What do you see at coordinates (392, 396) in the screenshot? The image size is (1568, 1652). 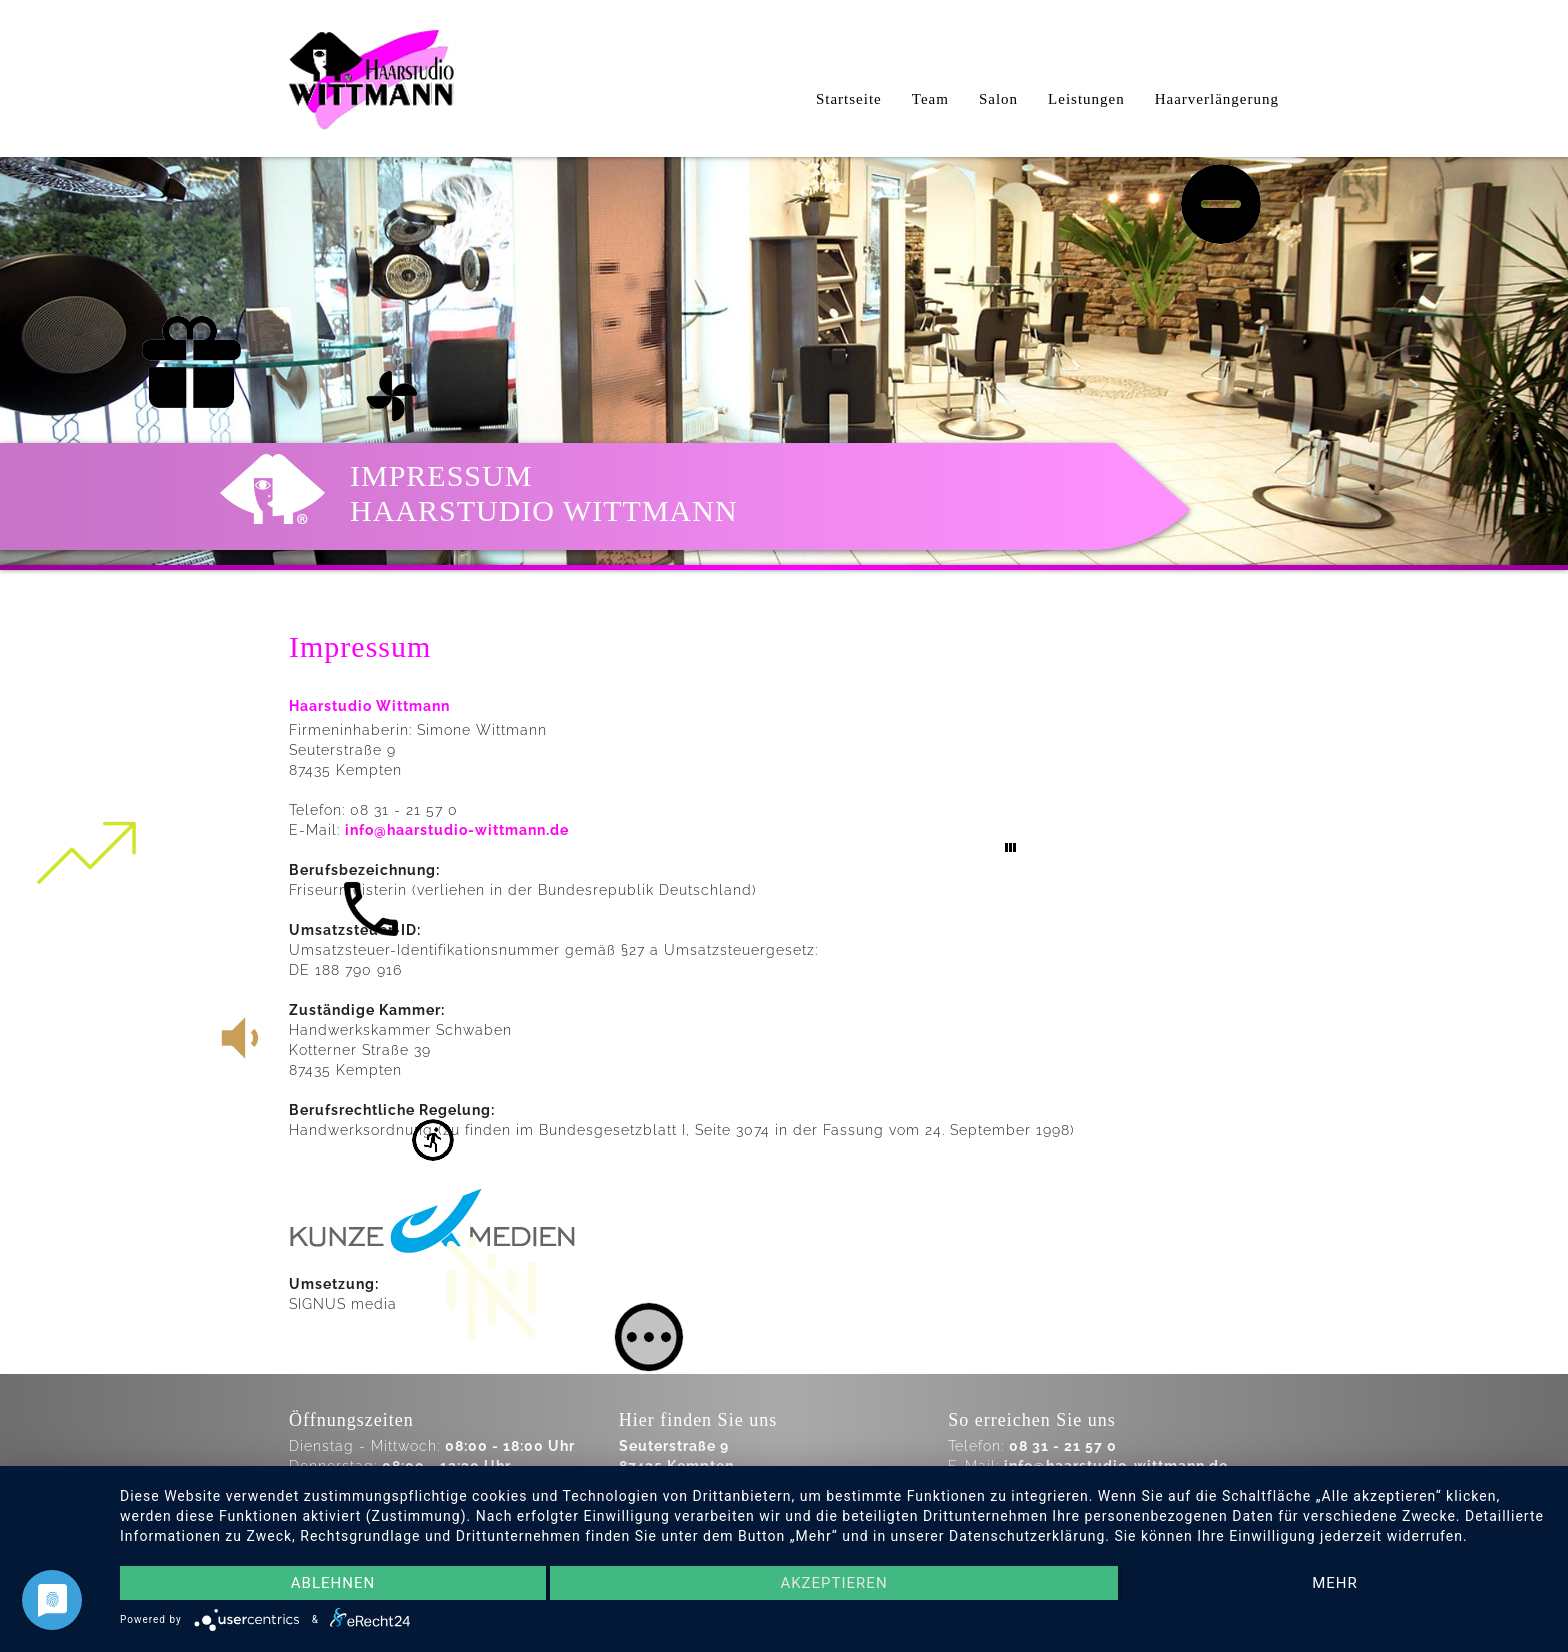 I see `access toys or games category` at bounding box center [392, 396].